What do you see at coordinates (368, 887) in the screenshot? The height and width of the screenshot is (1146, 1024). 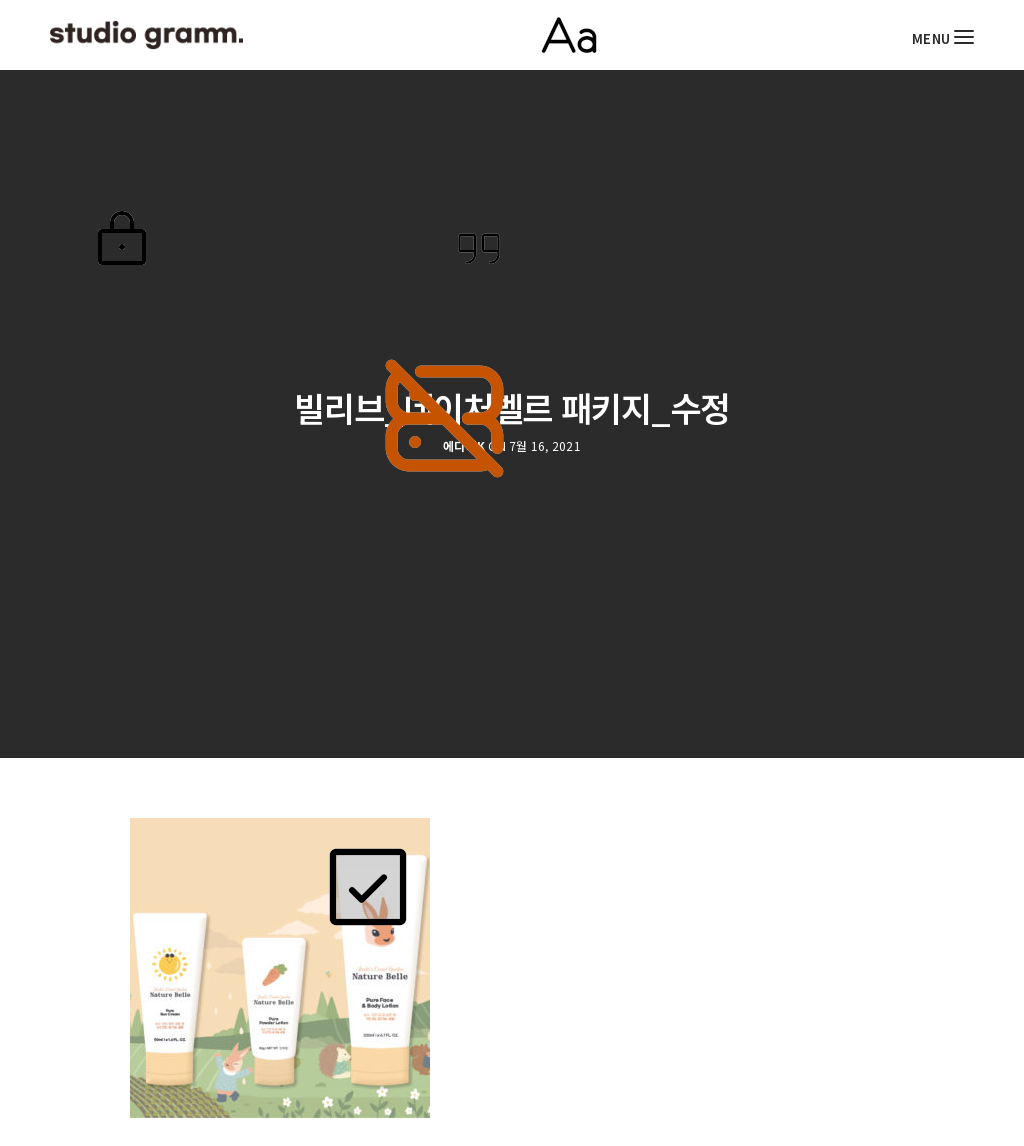 I see `mark task as complete` at bounding box center [368, 887].